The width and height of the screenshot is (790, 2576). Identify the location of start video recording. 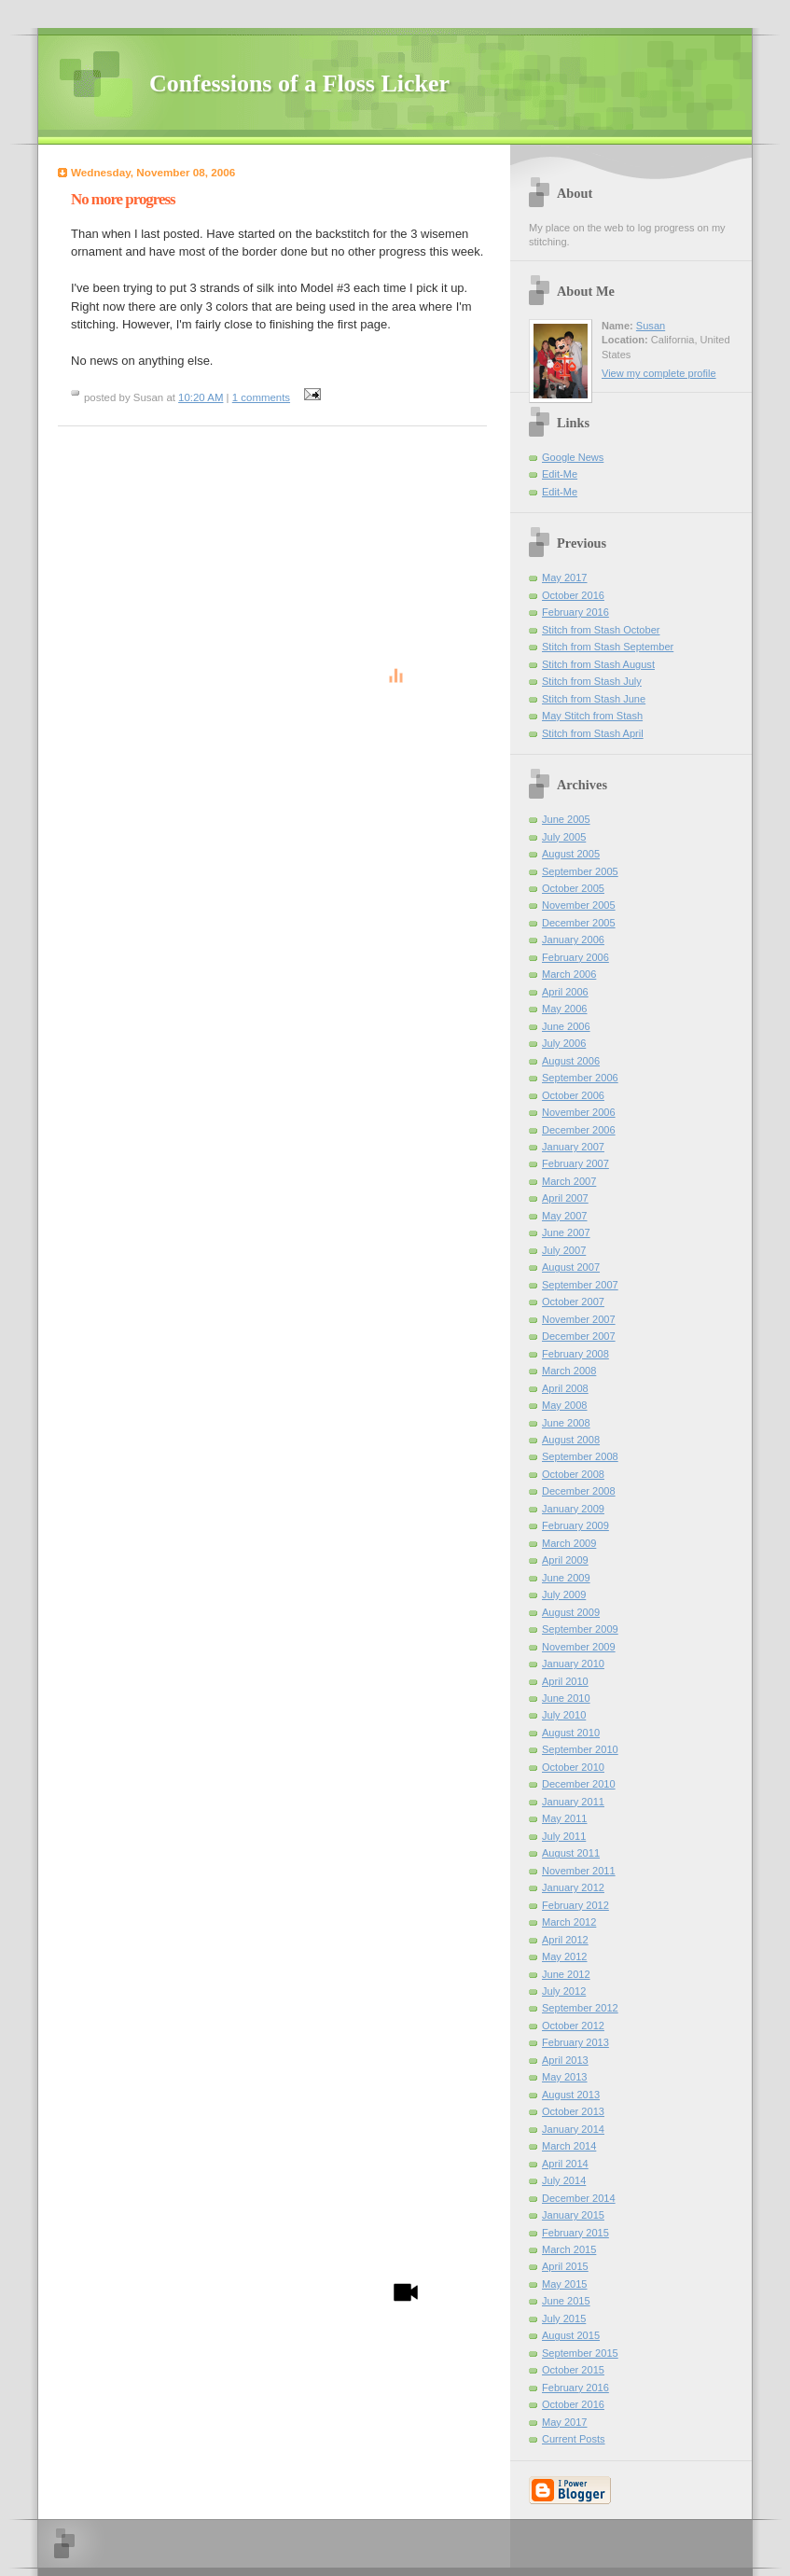
(406, 2292).